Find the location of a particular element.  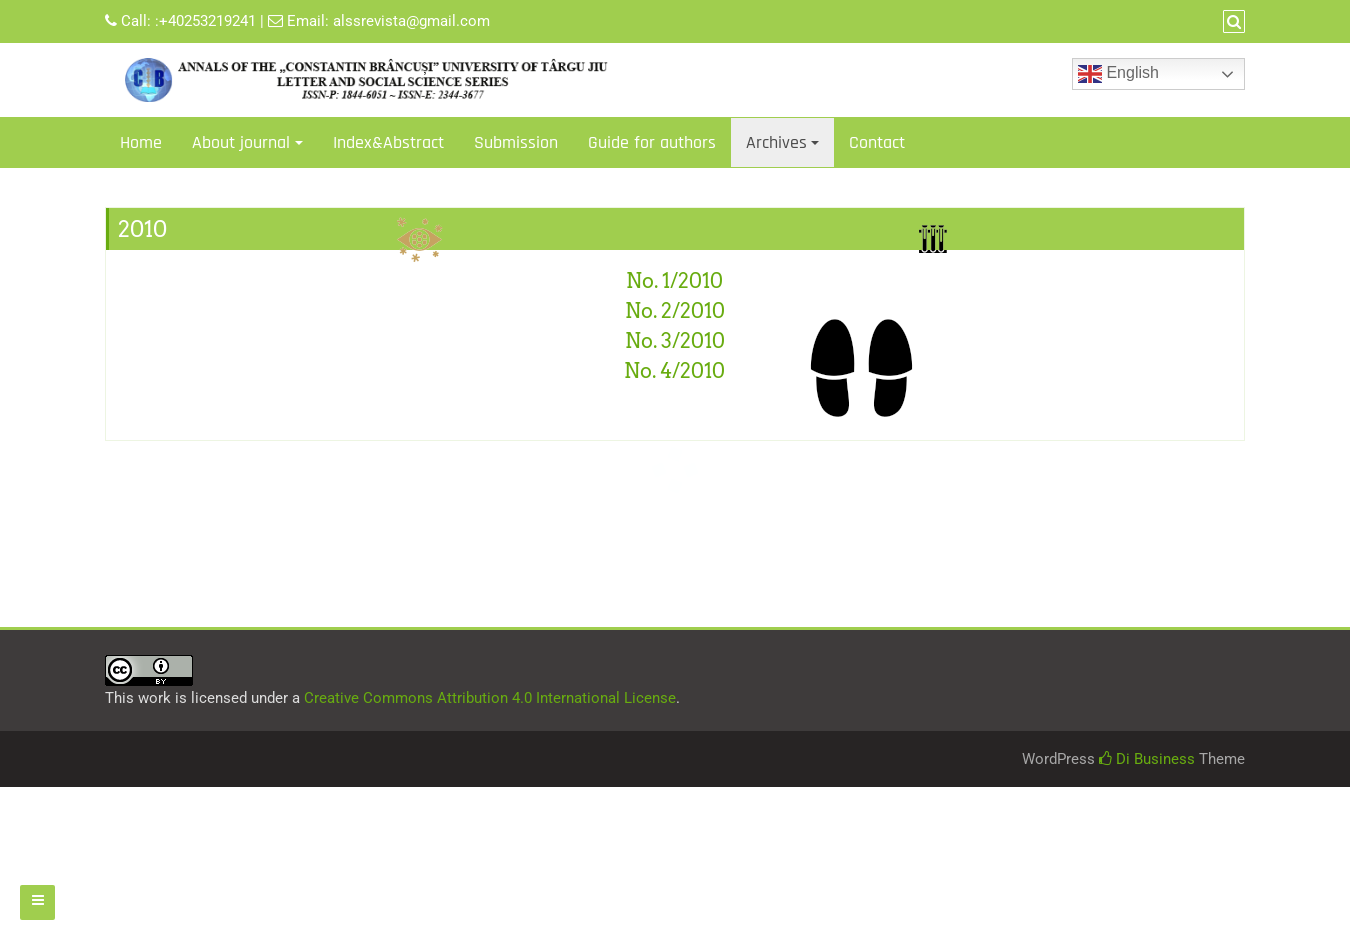

access comfort or relaxation settings is located at coordinates (861, 366).